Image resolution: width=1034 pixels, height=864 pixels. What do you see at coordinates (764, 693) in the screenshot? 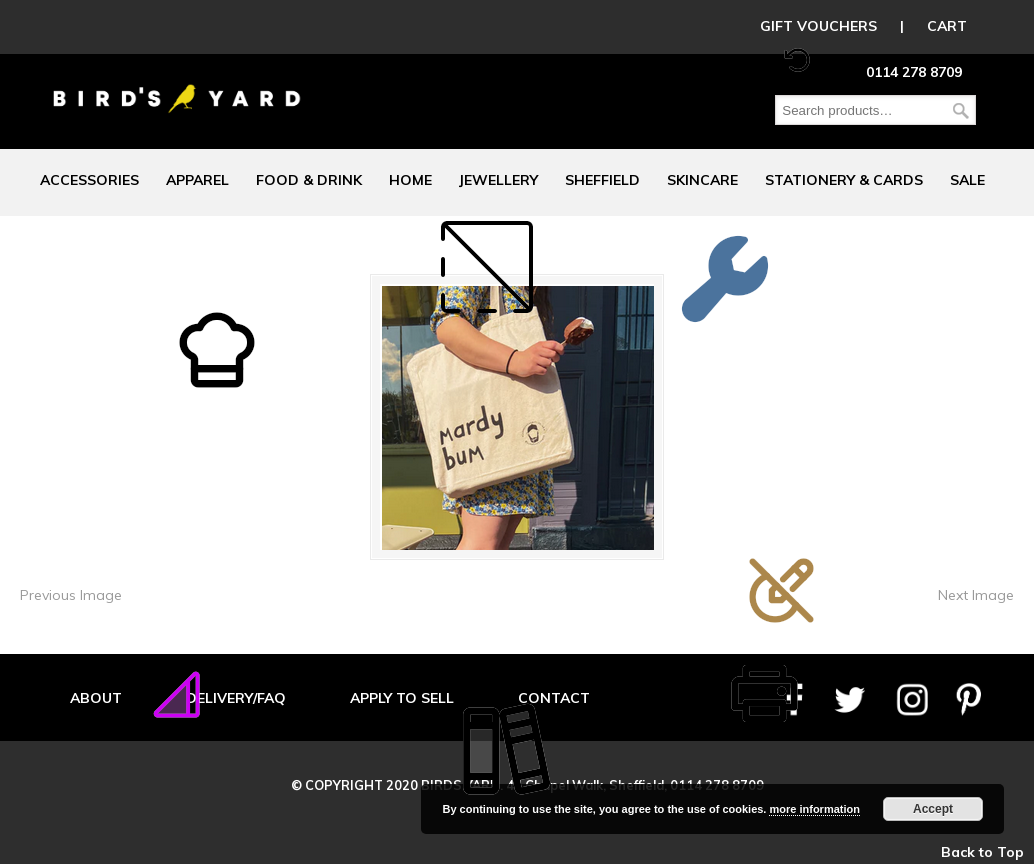
I see `print the current document` at bounding box center [764, 693].